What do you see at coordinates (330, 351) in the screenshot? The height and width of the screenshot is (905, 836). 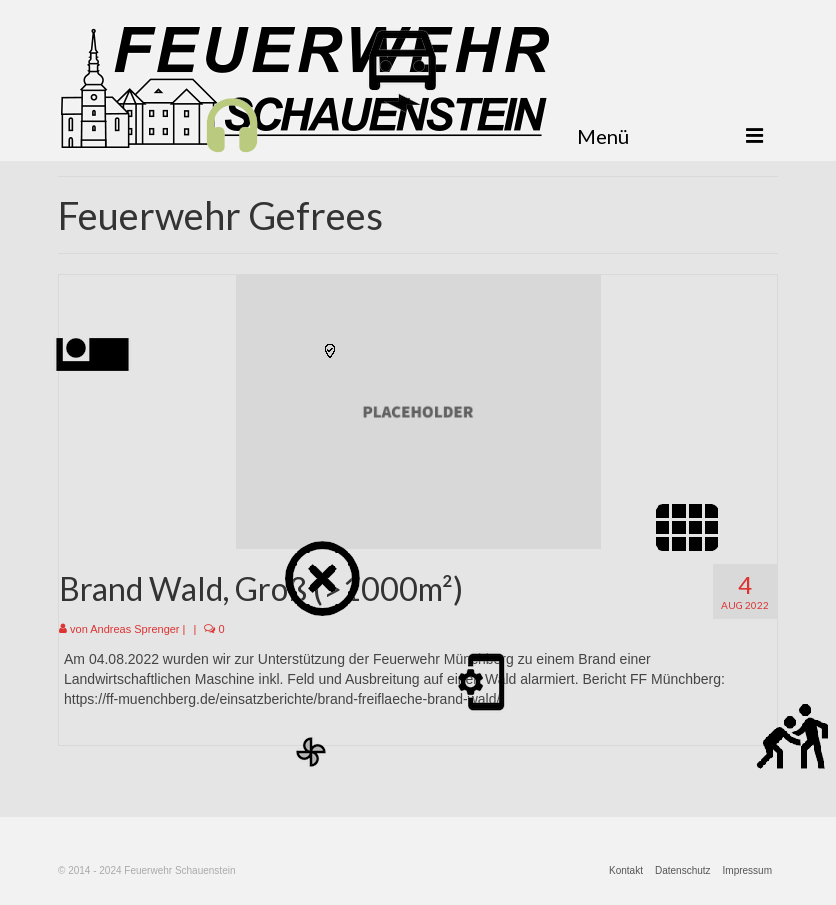 I see `confirm or select a location` at bounding box center [330, 351].